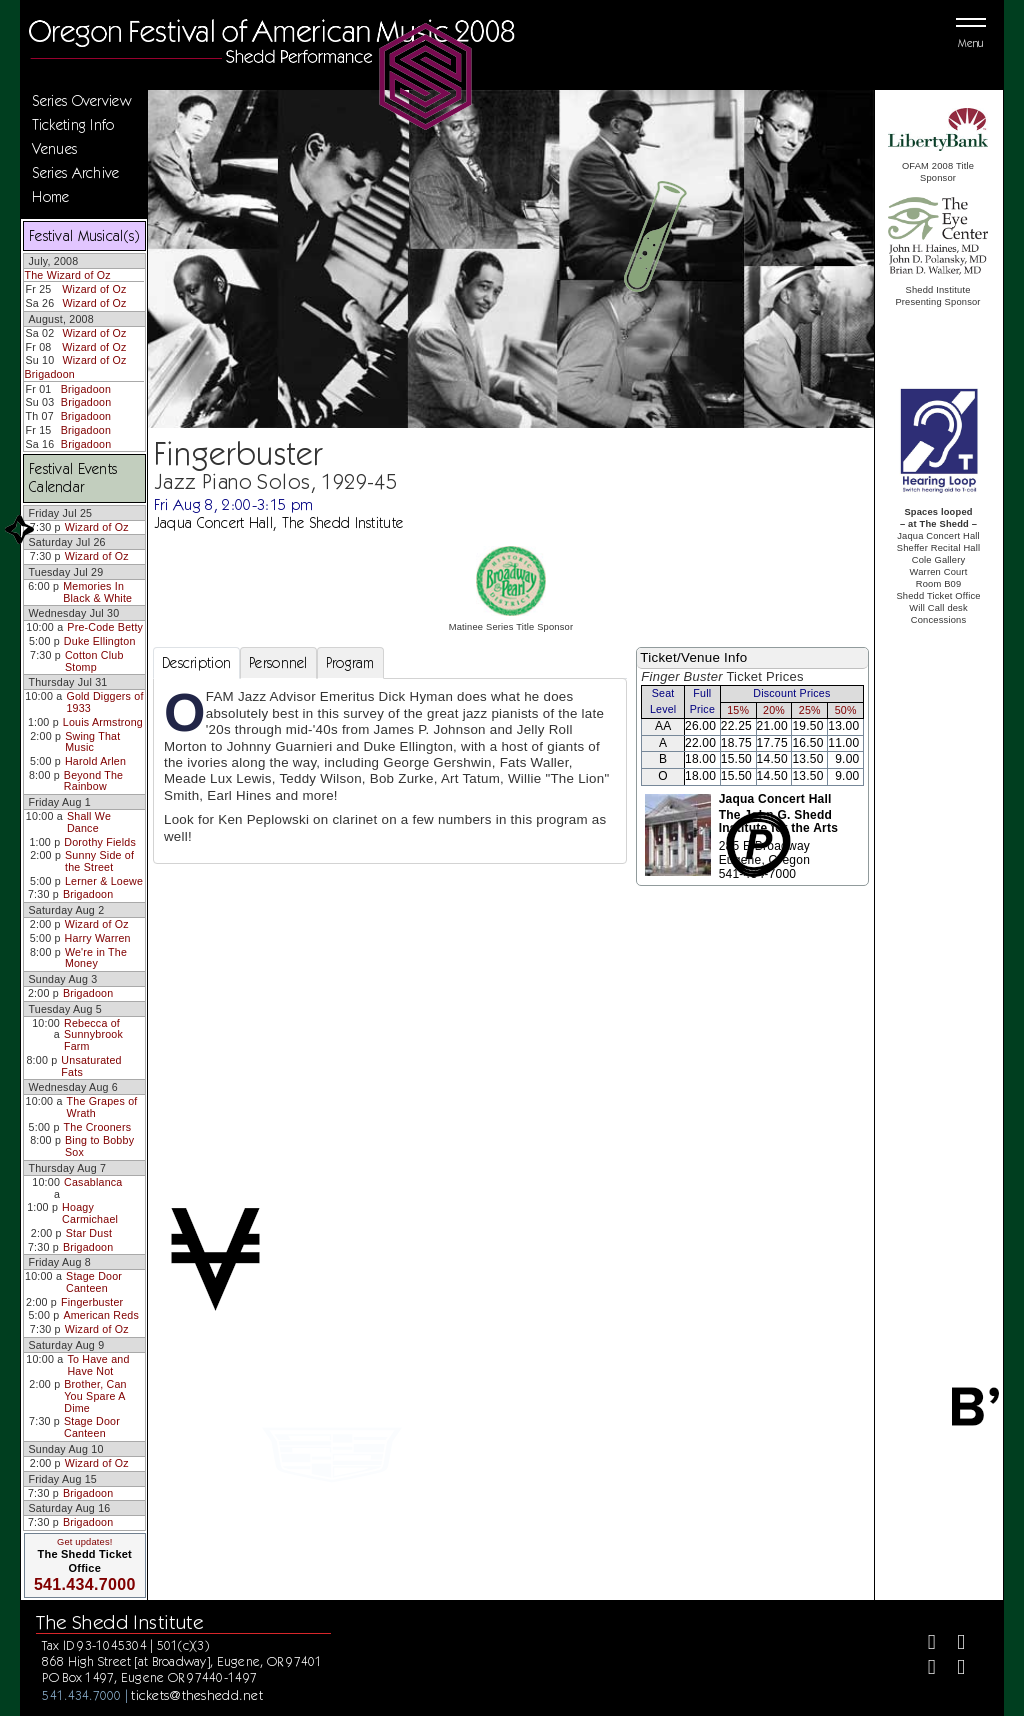 The height and width of the screenshot is (1716, 1024). Describe the element at coordinates (975, 1406) in the screenshot. I see `open bloglovin app or website` at that location.